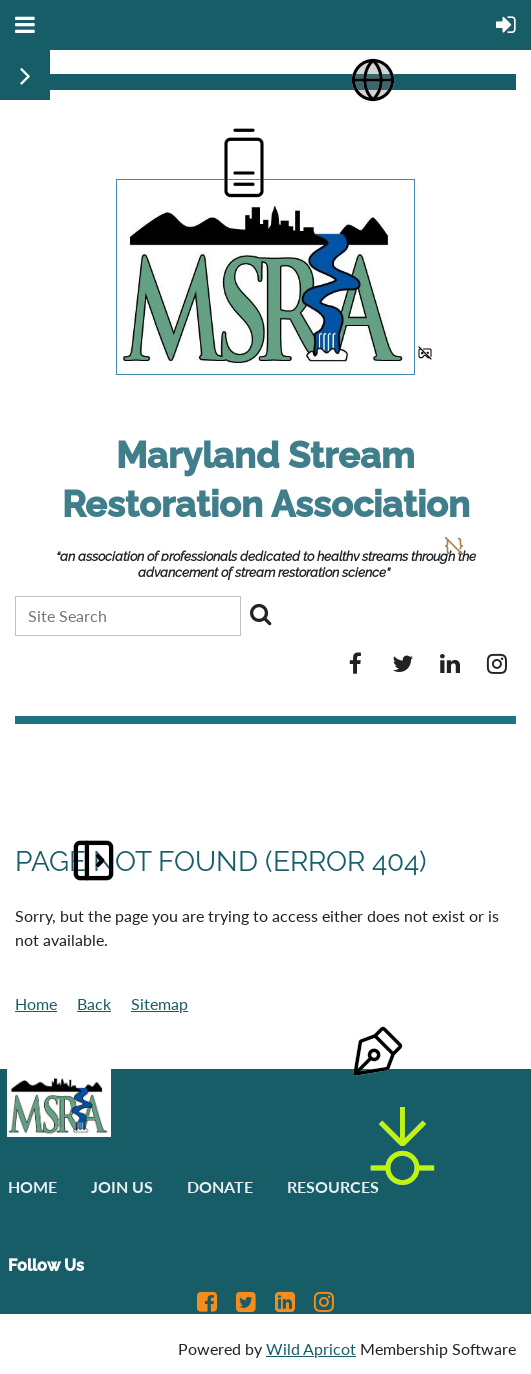 This screenshot has height=1374, width=531. I want to click on disable VR or cardboard viewer mode, so click(425, 353).